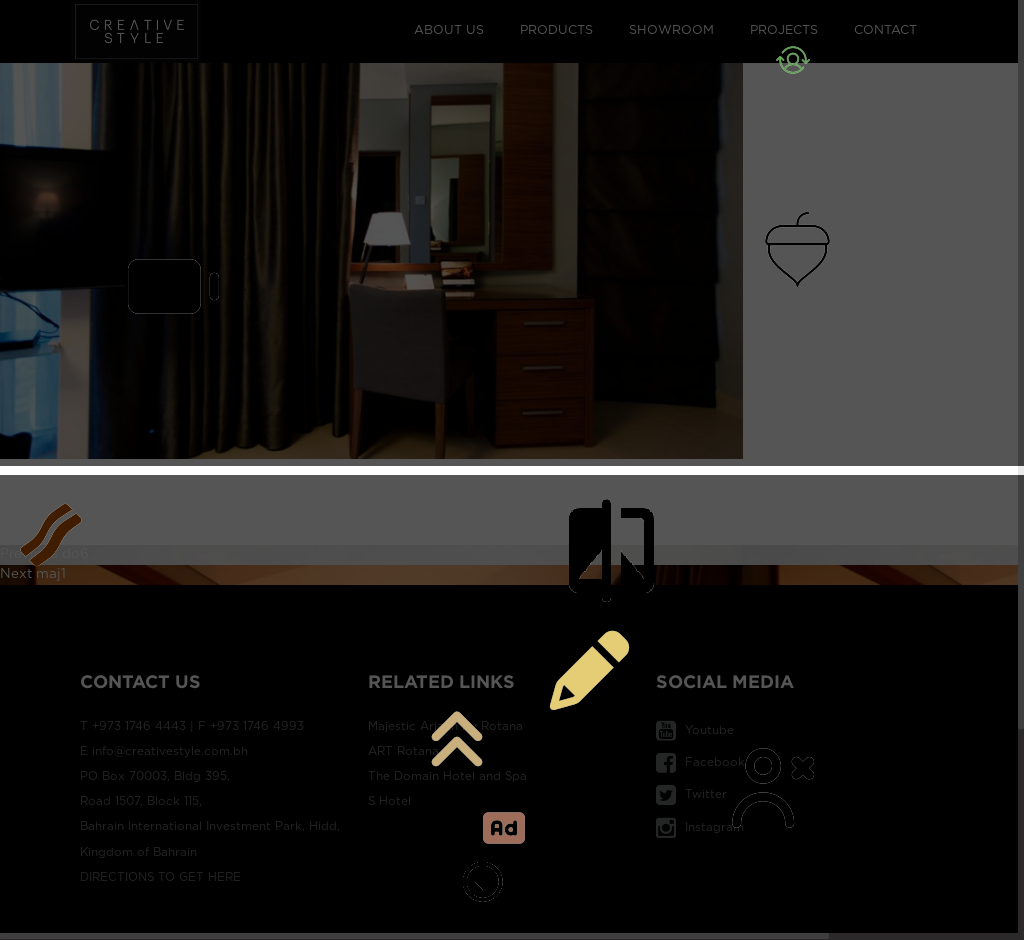 The width and height of the screenshot is (1024, 940). I want to click on edit content or text, so click(589, 670).